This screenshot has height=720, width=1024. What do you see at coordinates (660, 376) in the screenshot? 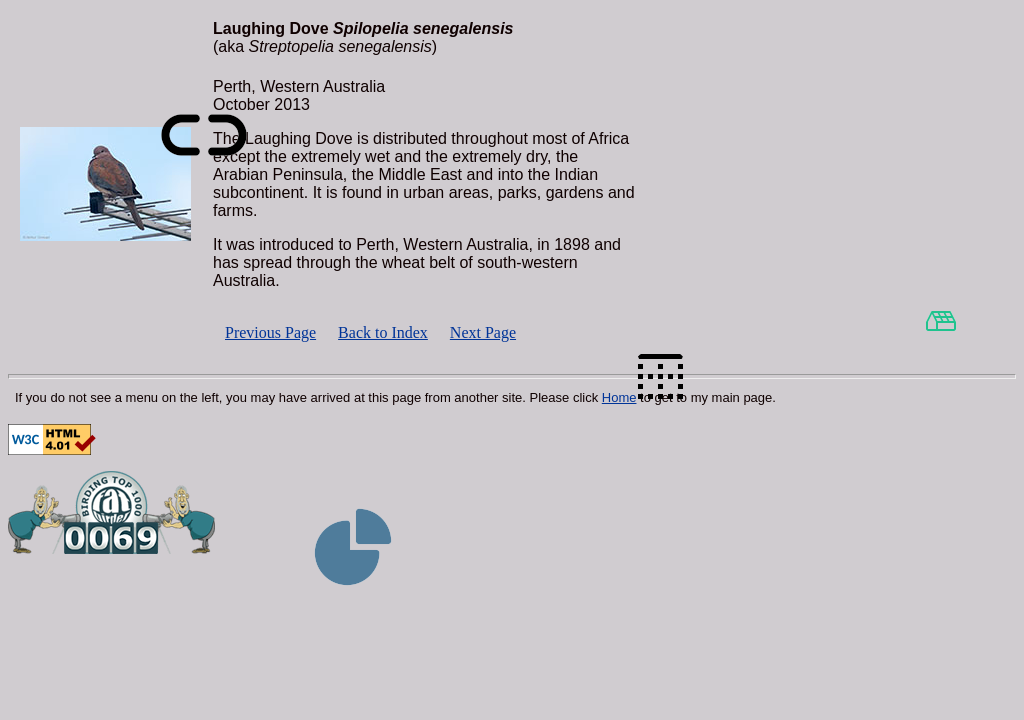
I see `apply border to top edge of cell or table` at bounding box center [660, 376].